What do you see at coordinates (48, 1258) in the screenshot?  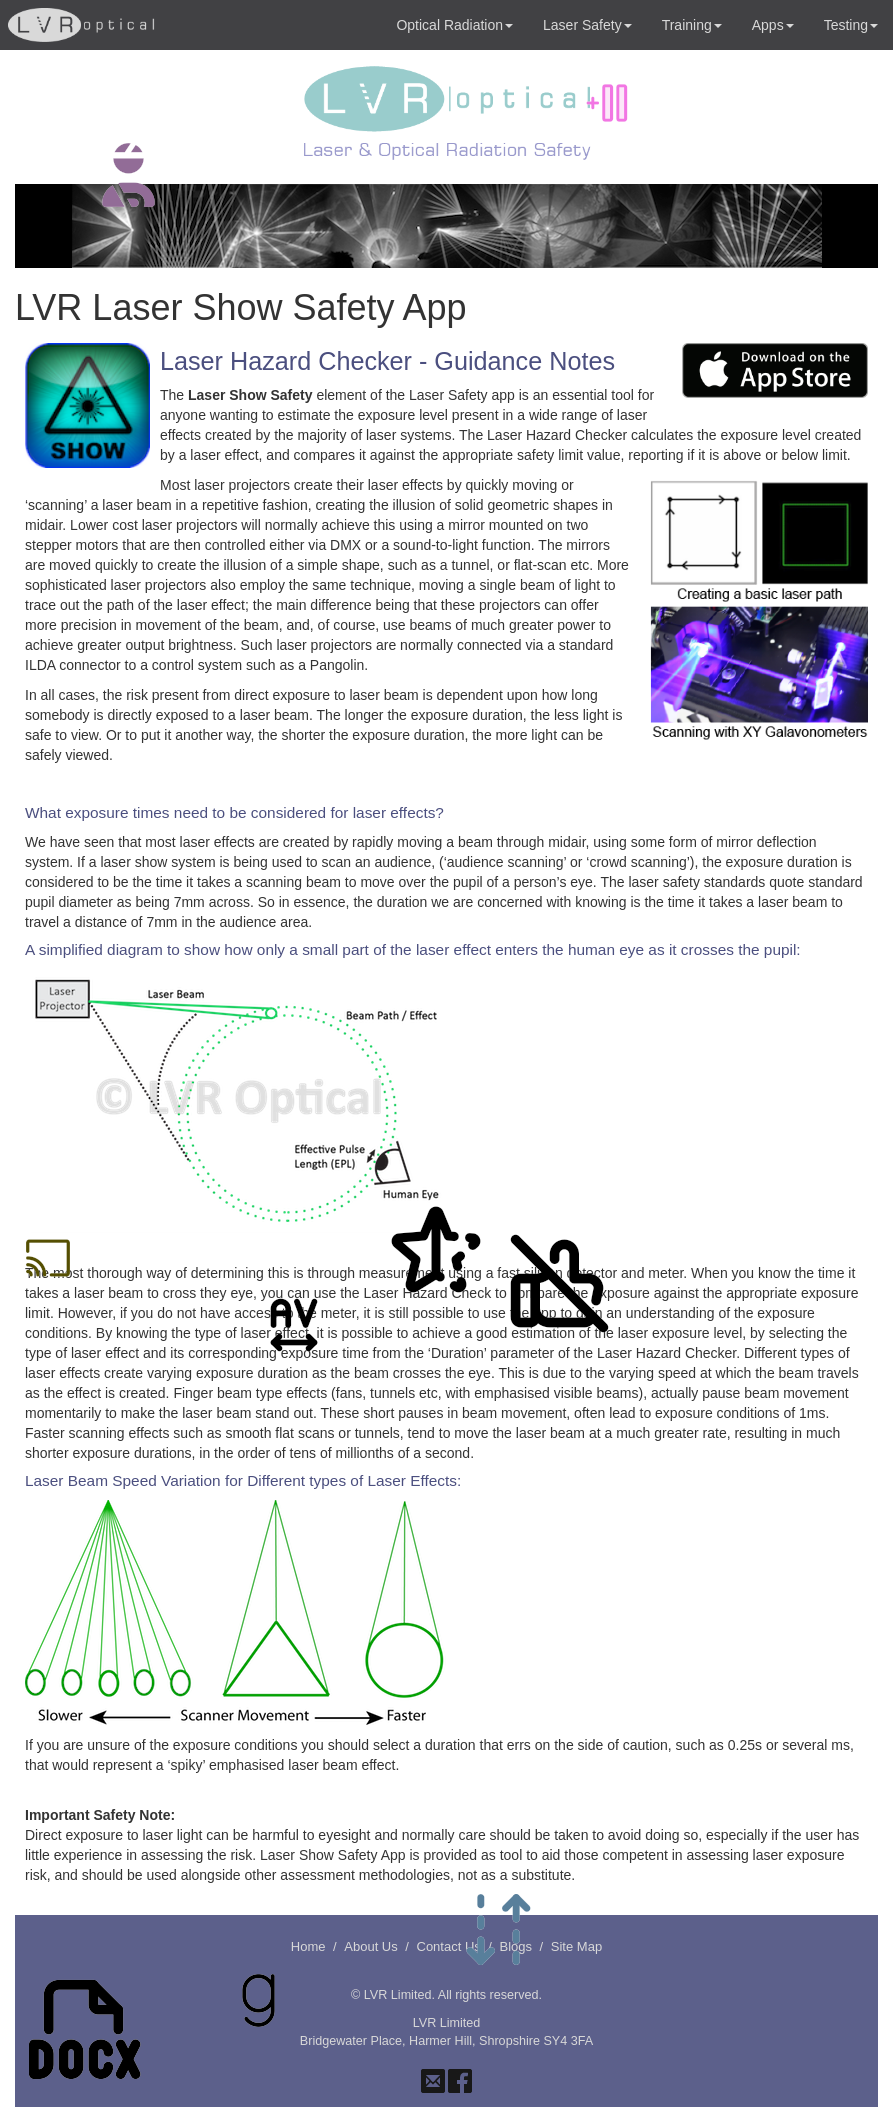 I see `cast your screen to another device` at bounding box center [48, 1258].